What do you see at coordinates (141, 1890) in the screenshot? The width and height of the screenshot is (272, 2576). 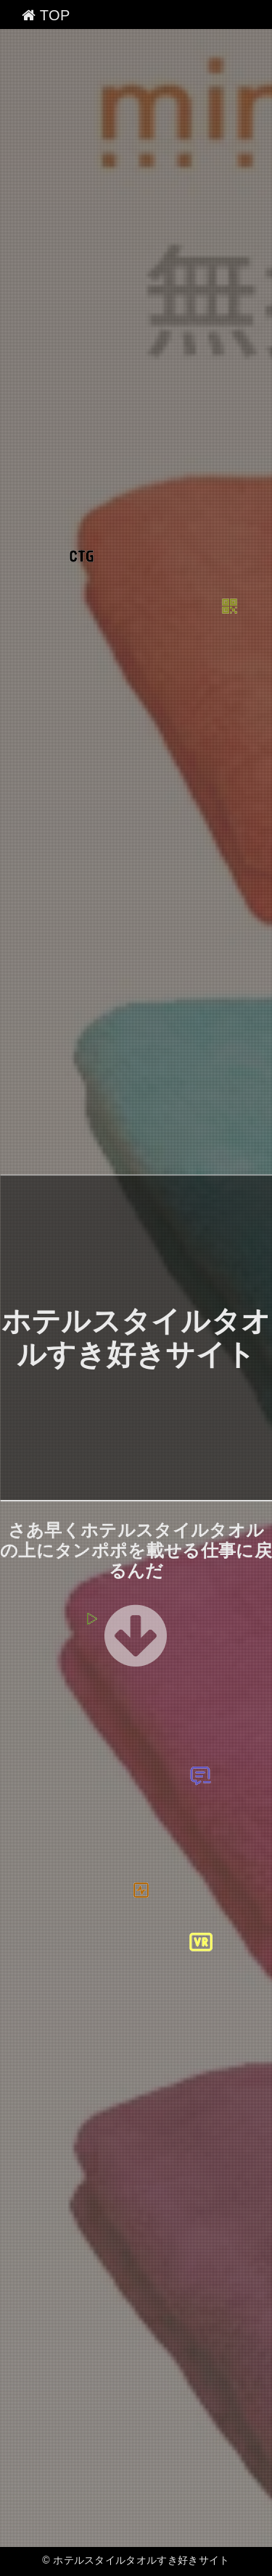 I see `view activity or system status` at bounding box center [141, 1890].